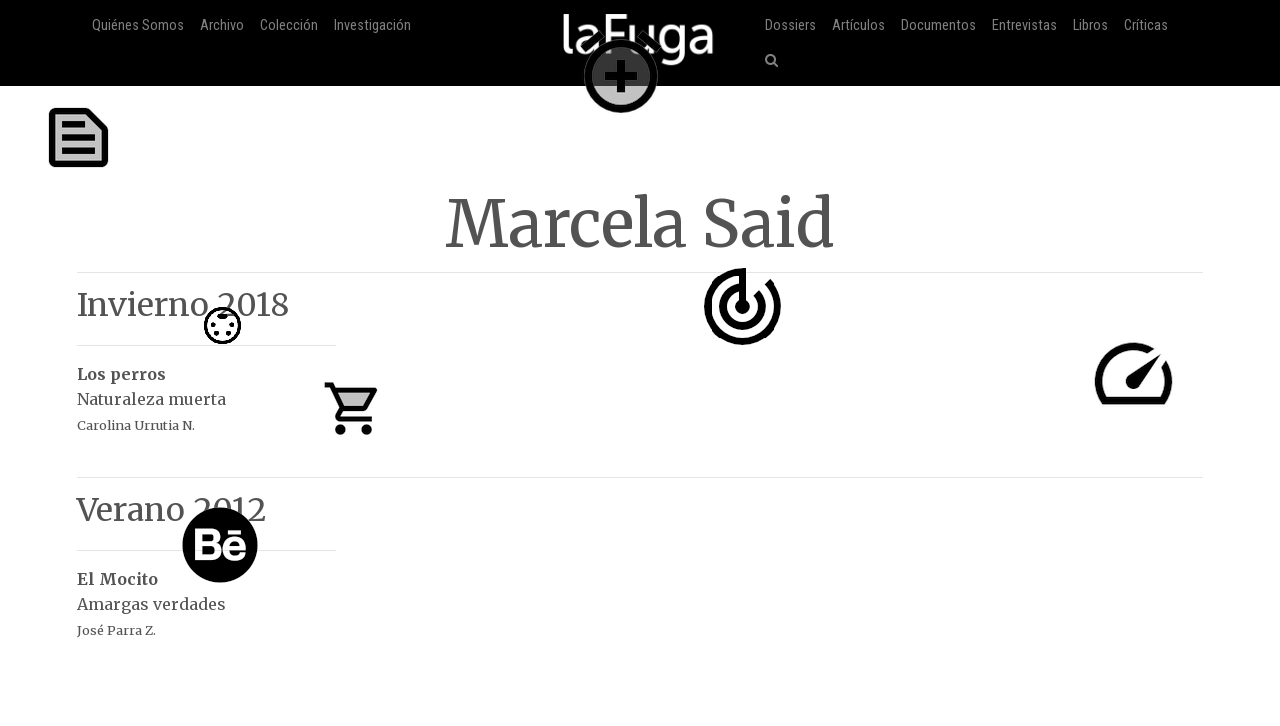 Image resolution: width=1280 pixels, height=726 pixels. What do you see at coordinates (1133, 373) in the screenshot?
I see `adjust playback speed` at bounding box center [1133, 373].